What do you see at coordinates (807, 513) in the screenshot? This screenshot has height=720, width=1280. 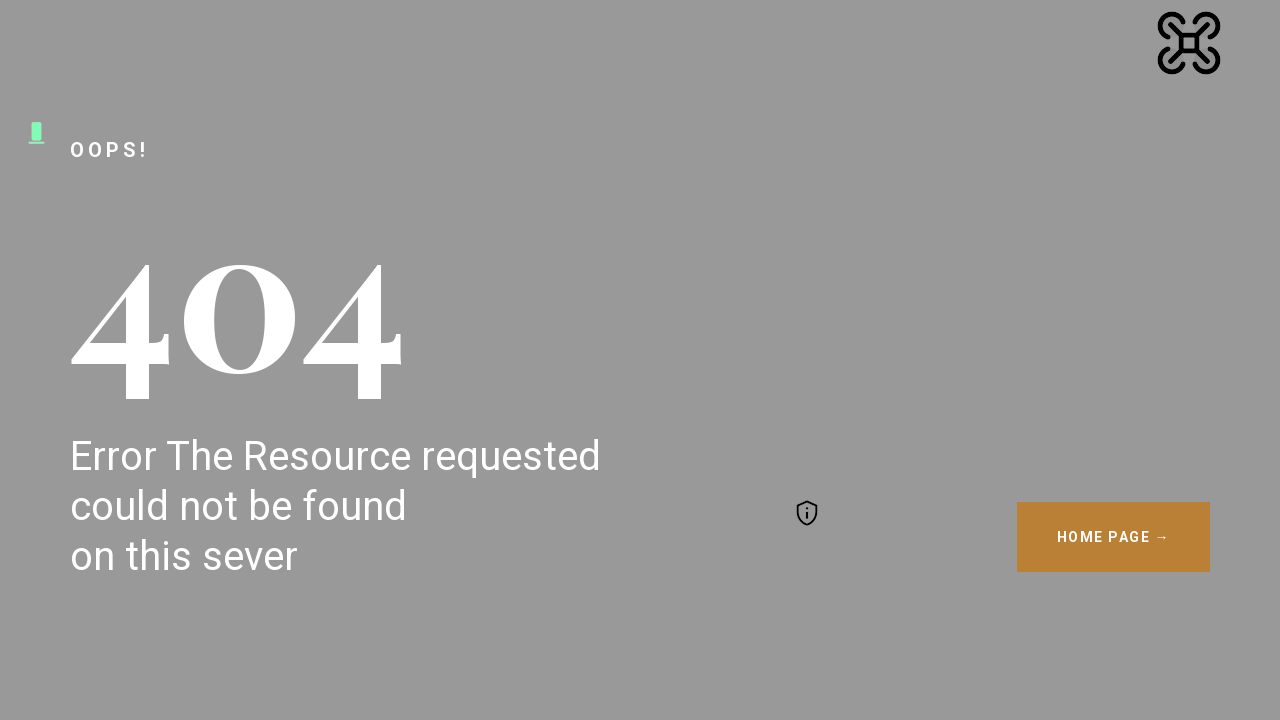 I see `view privacy policy or security information` at bounding box center [807, 513].